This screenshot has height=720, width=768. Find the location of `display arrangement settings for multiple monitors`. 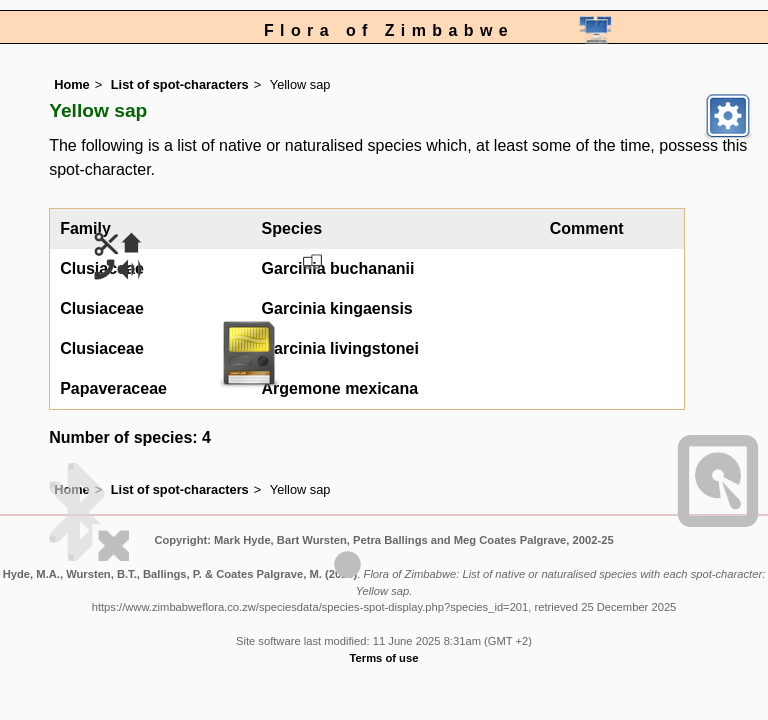

display arrangement settings for multiple monitors is located at coordinates (312, 261).